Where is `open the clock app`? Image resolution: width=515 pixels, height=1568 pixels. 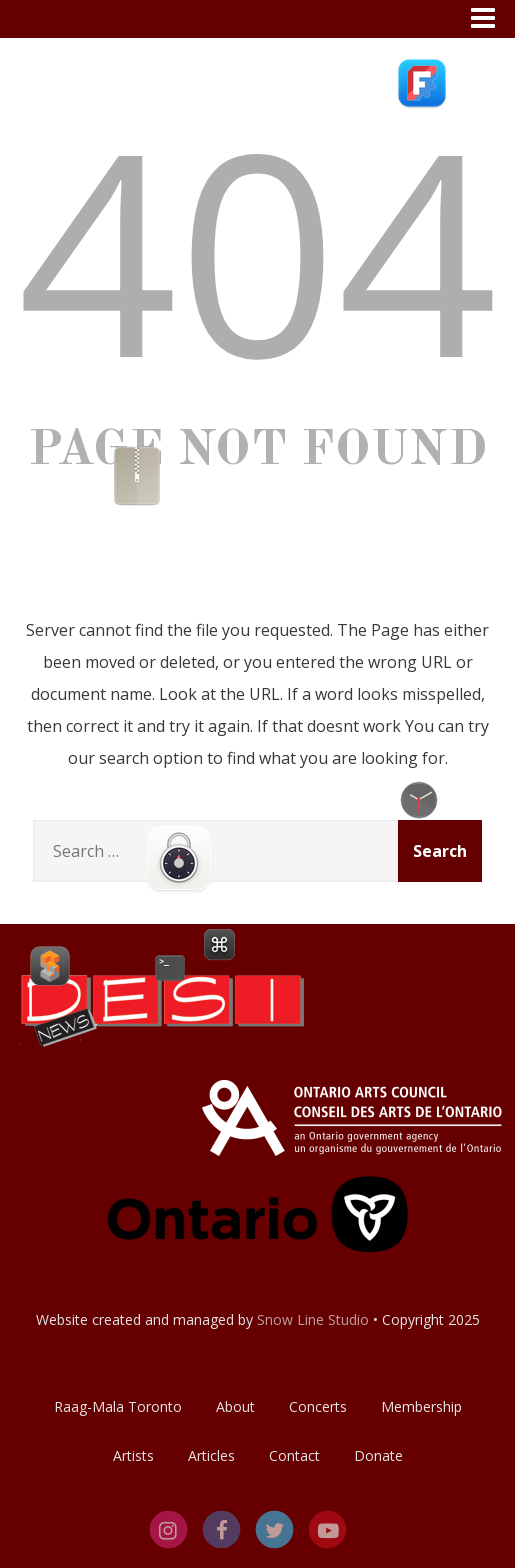 open the clock app is located at coordinates (419, 800).